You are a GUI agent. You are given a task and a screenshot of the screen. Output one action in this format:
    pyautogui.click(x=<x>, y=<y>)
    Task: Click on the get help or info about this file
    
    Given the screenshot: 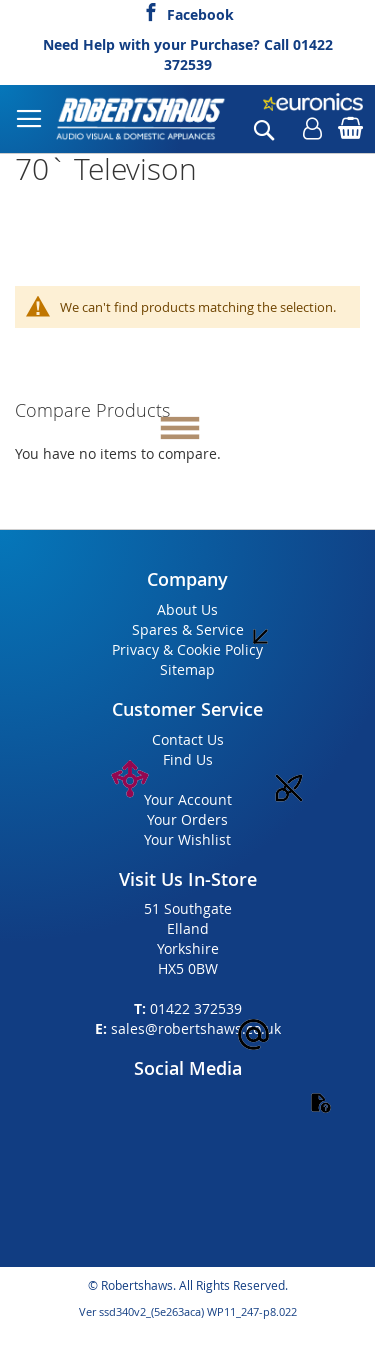 What is the action you would take?
    pyautogui.click(x=320, y=1102)
    